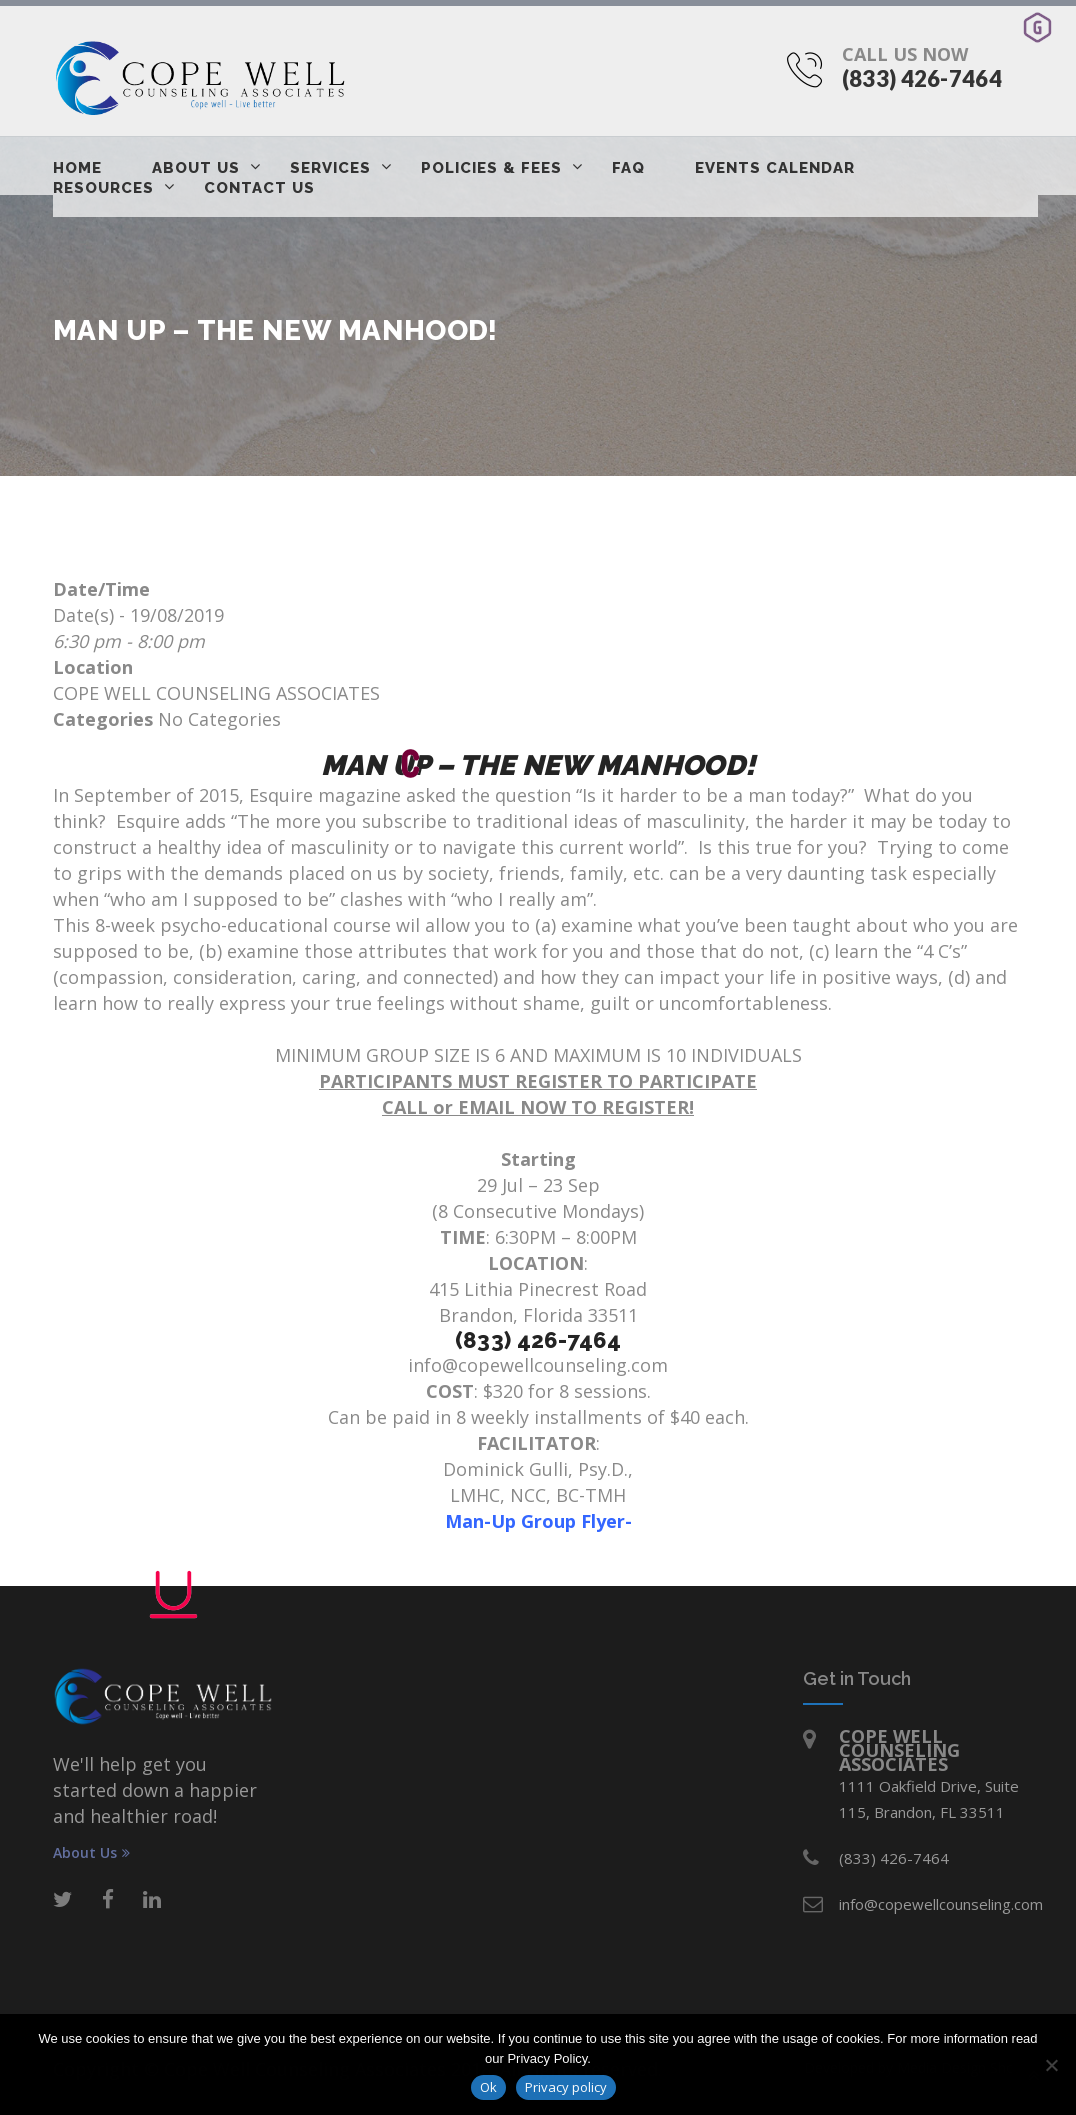  Describe the element at coordinates (1037, 27) in the screenshot. I see `indicates a "G" rating or classification` at that location.